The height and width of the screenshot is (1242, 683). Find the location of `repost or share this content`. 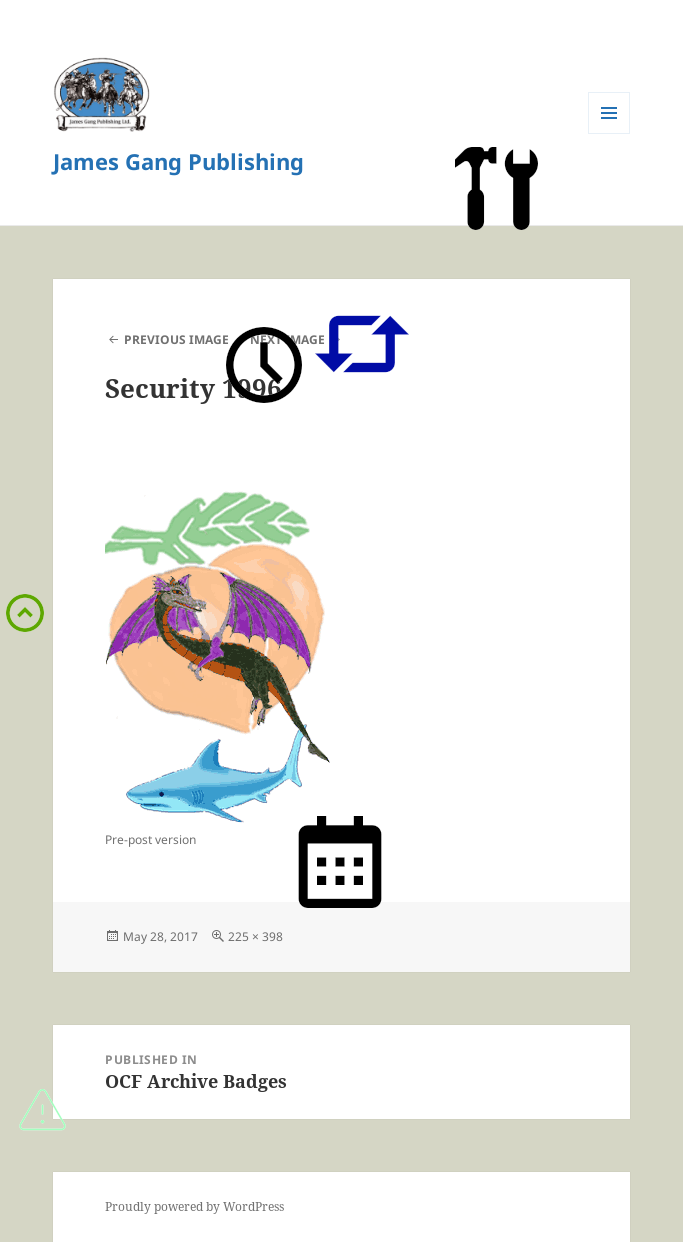

repost or share this content is located at coordinates (362, 344).